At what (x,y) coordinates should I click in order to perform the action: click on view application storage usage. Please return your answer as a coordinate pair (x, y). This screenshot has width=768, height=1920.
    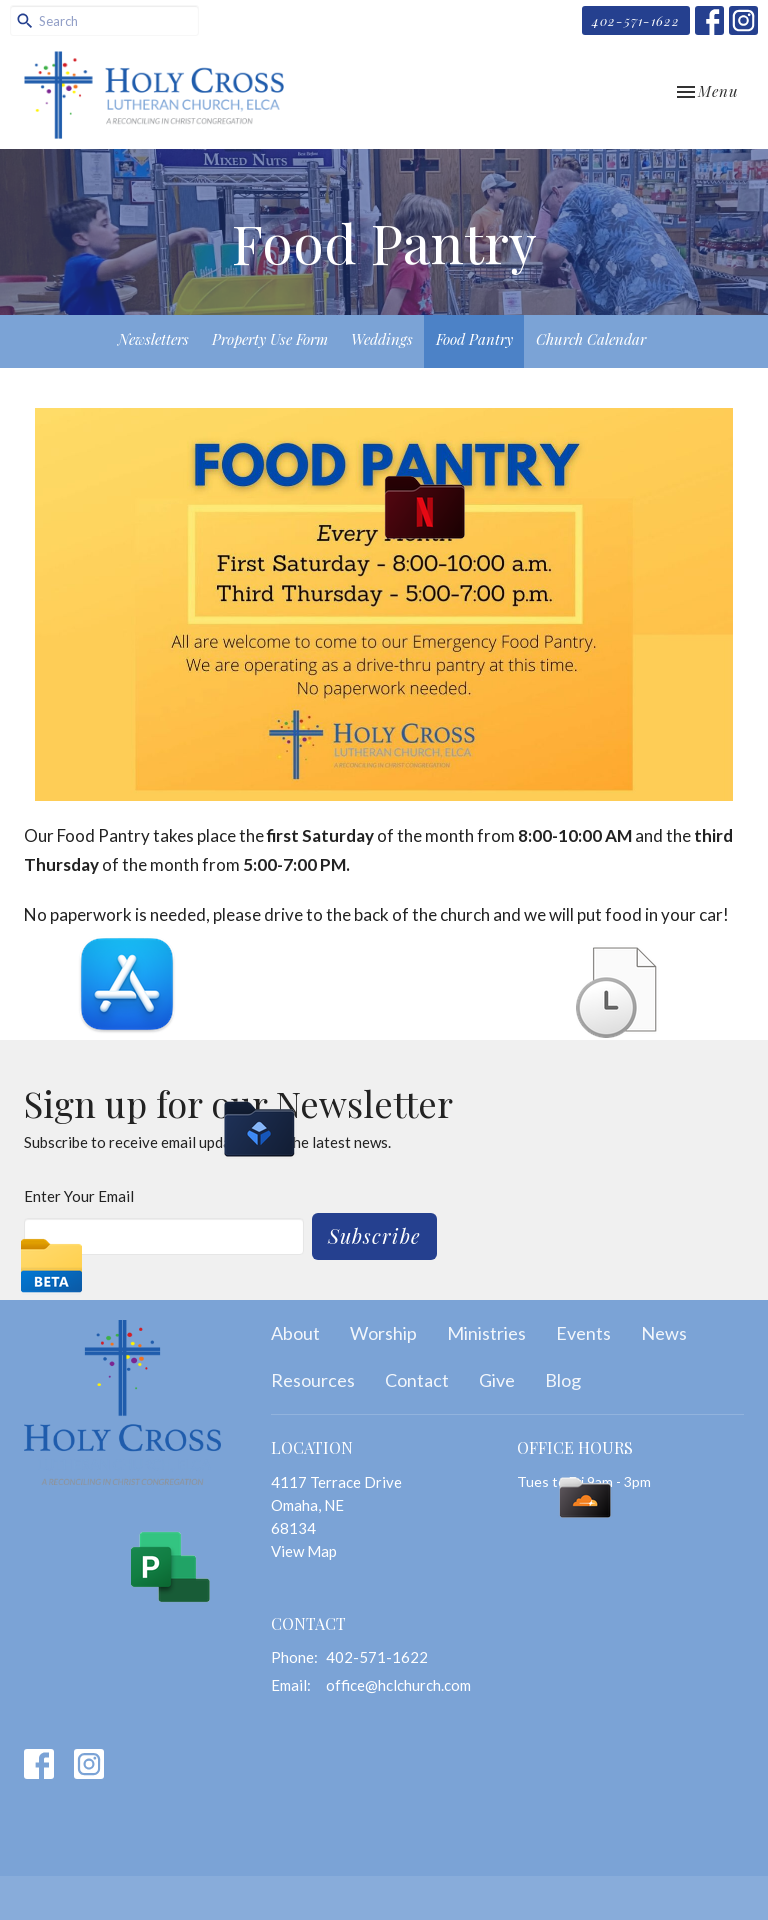
    Looking at the image, I should click on (127, 984).